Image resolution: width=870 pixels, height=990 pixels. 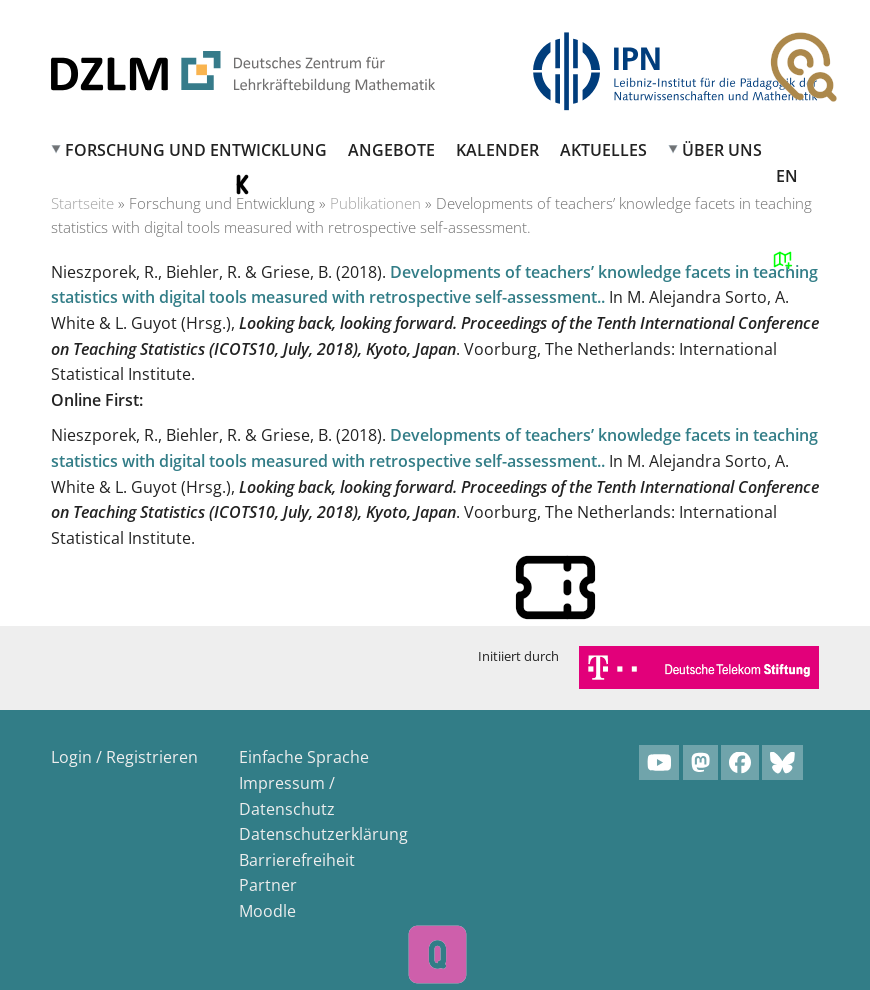 I want to click on view your tickets or passes, so click(x=555, y=587).